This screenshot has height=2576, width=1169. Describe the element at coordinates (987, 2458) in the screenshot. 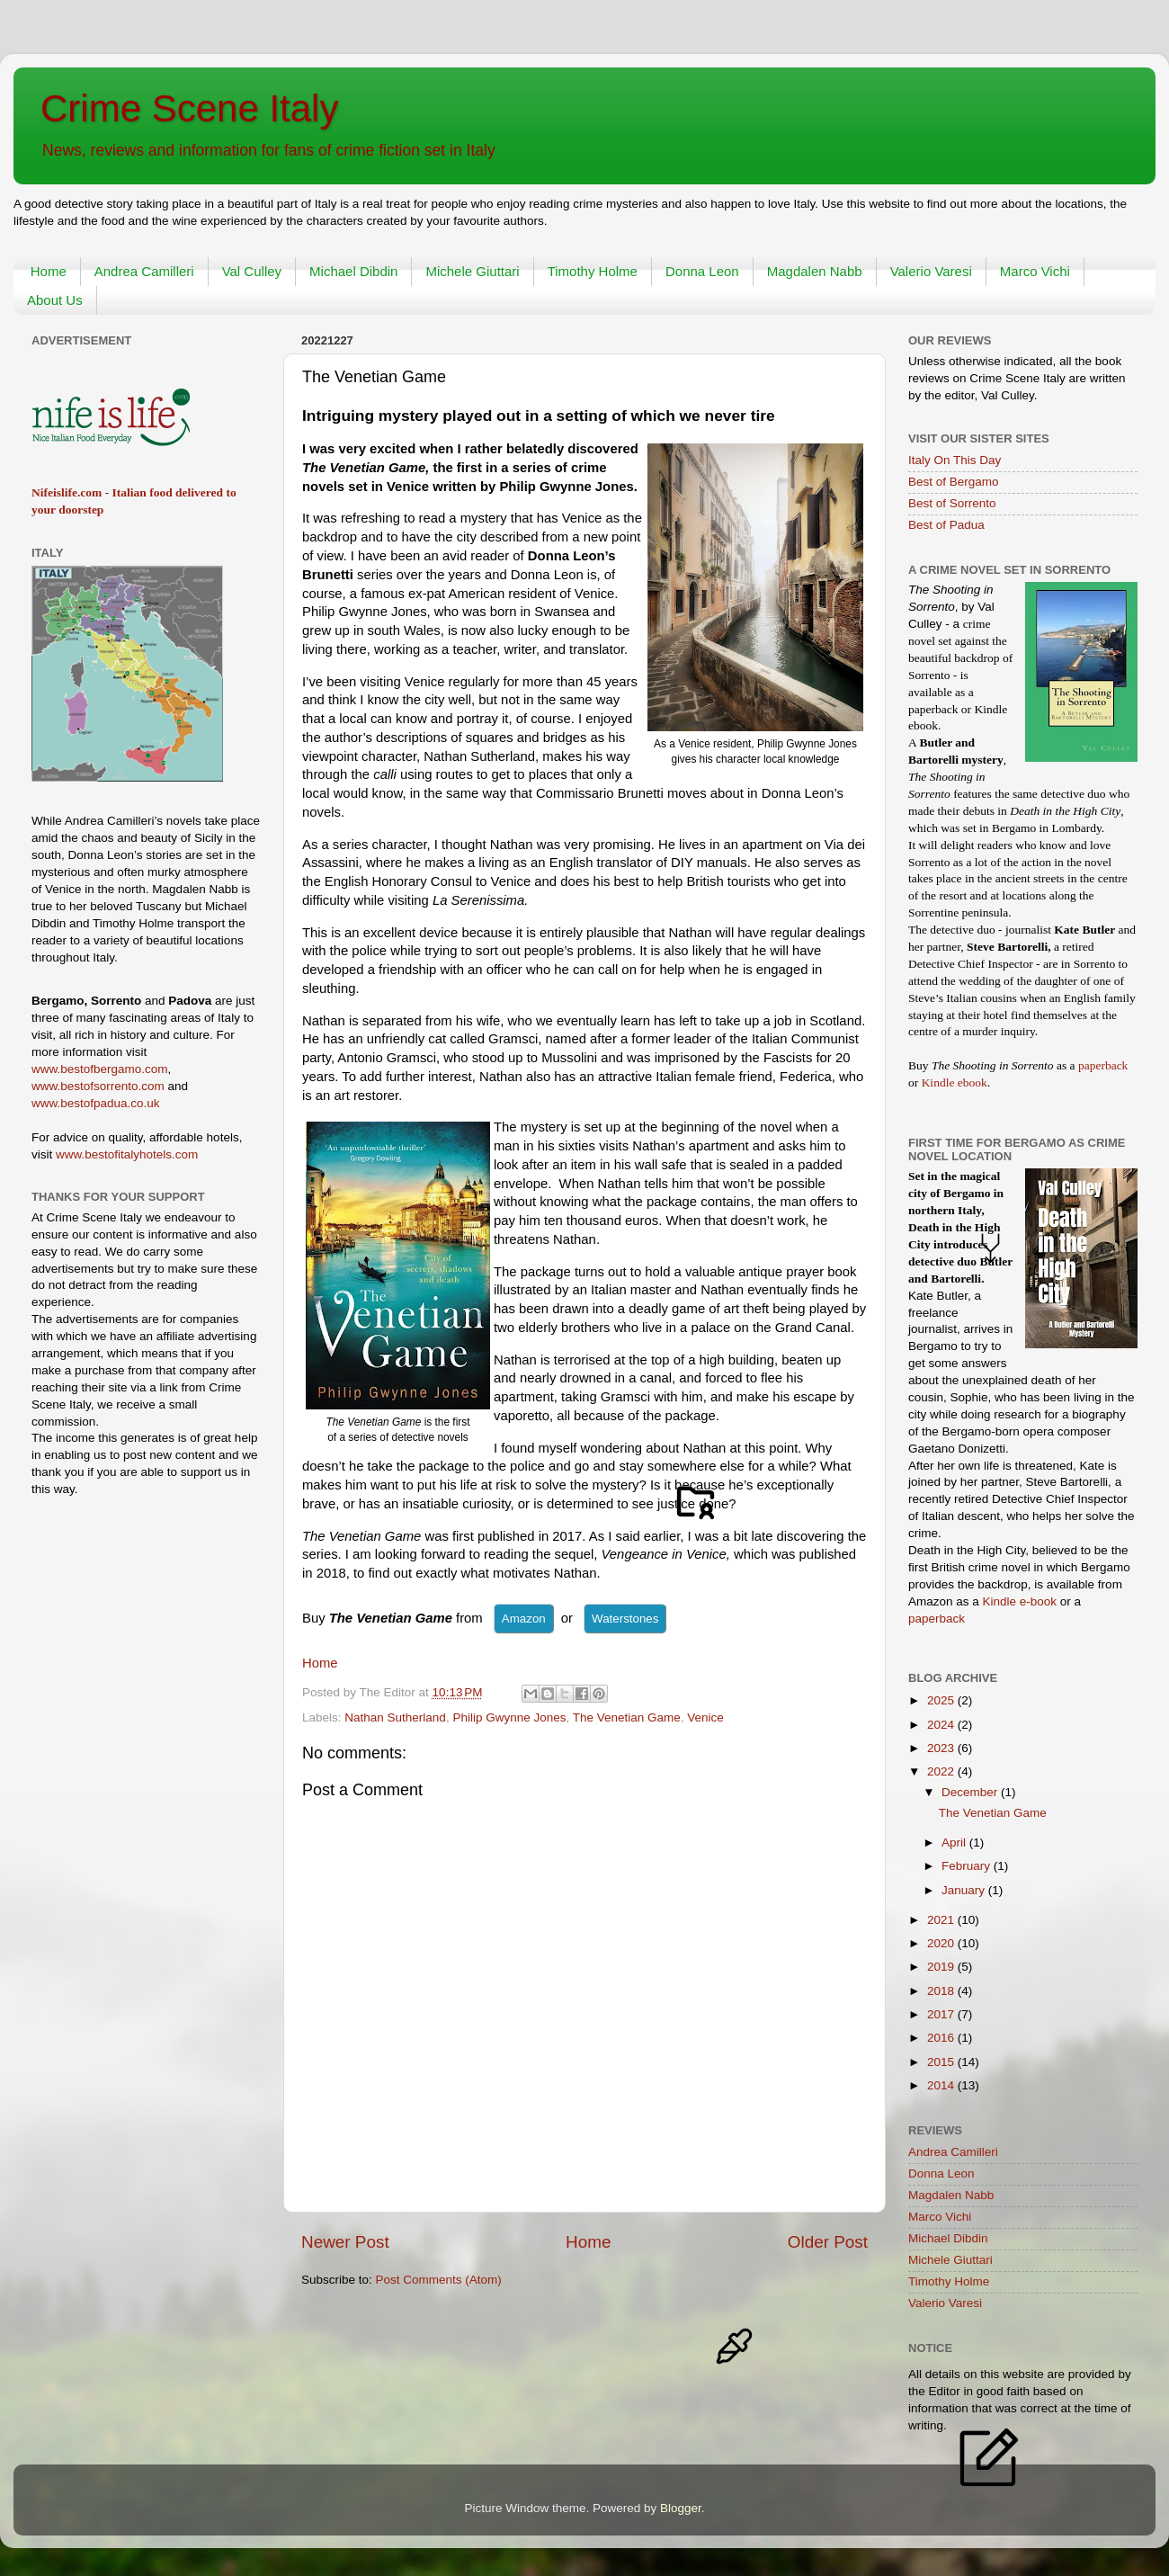

I see `compose a new note` at that location.